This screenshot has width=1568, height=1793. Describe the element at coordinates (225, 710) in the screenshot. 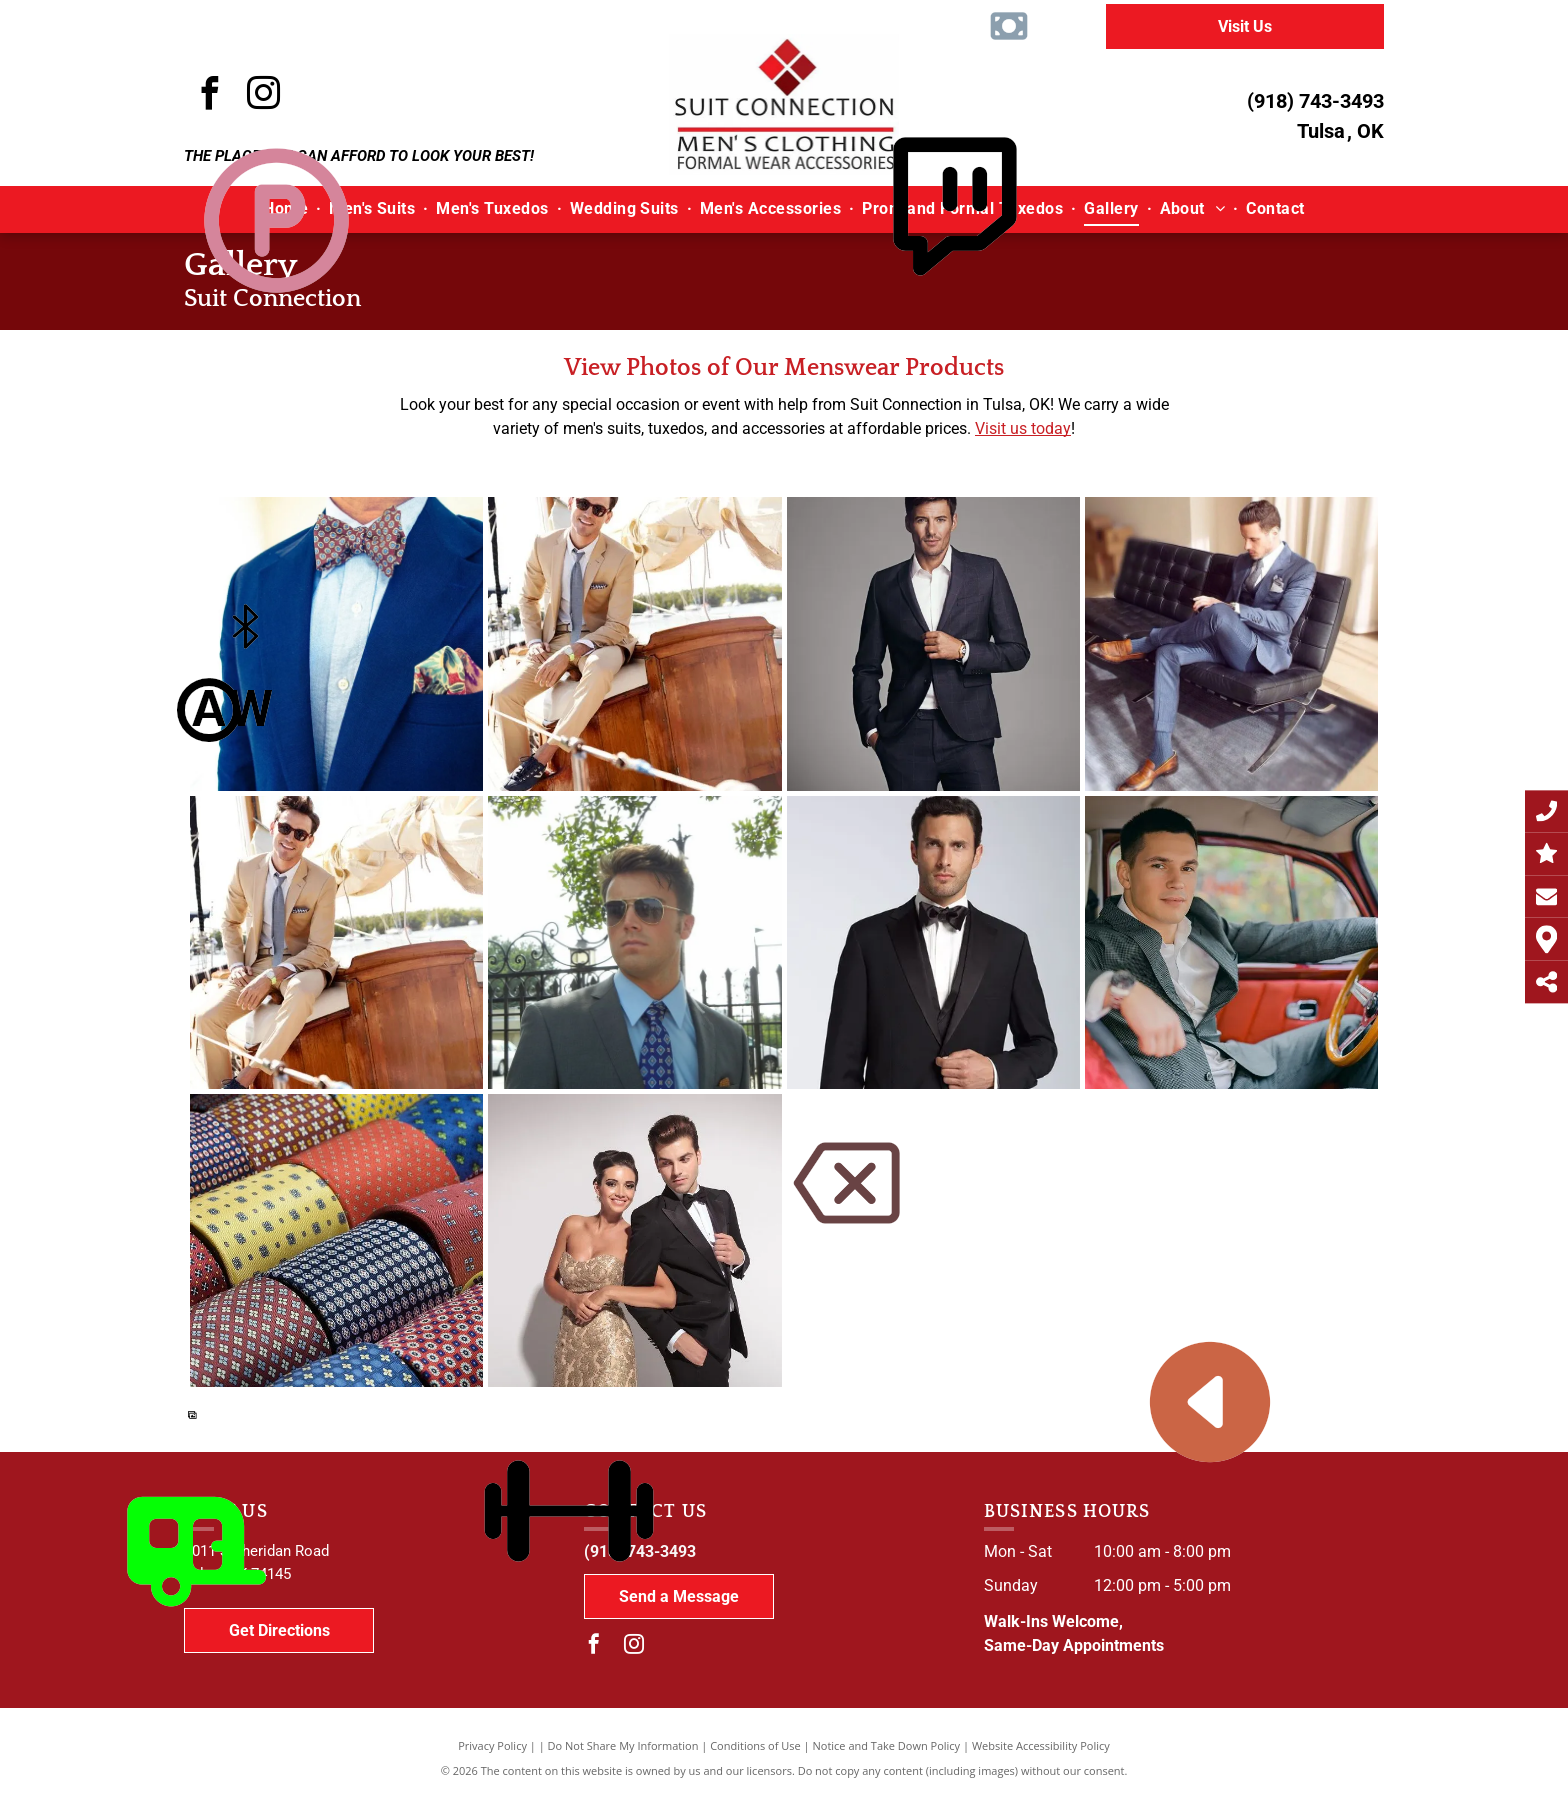

I see `enable automatic white balance` at that location.